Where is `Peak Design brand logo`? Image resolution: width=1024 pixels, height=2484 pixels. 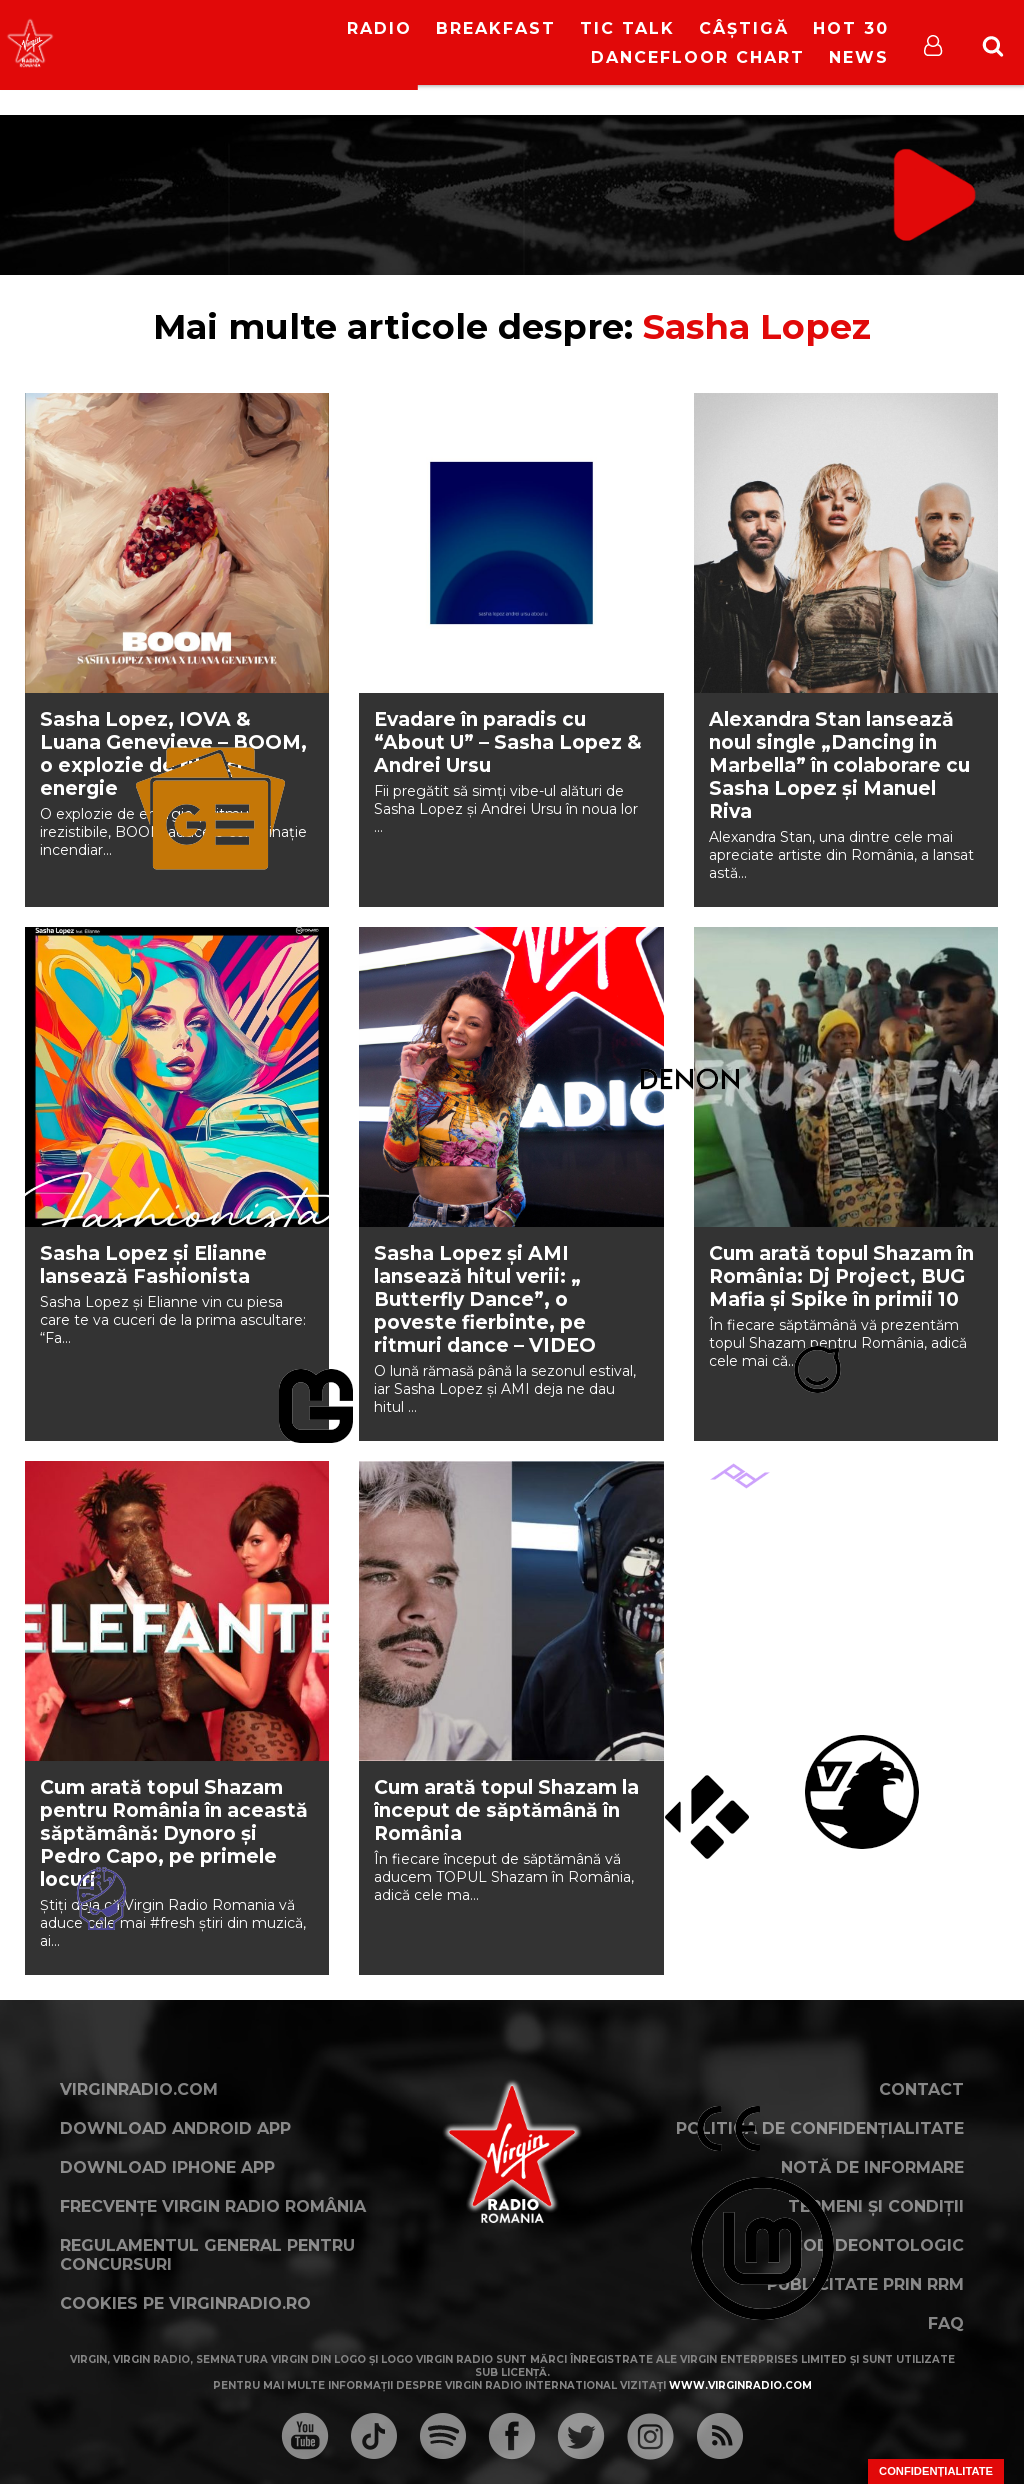 Peak Design brand logo is located at coordinates (740, 1476).